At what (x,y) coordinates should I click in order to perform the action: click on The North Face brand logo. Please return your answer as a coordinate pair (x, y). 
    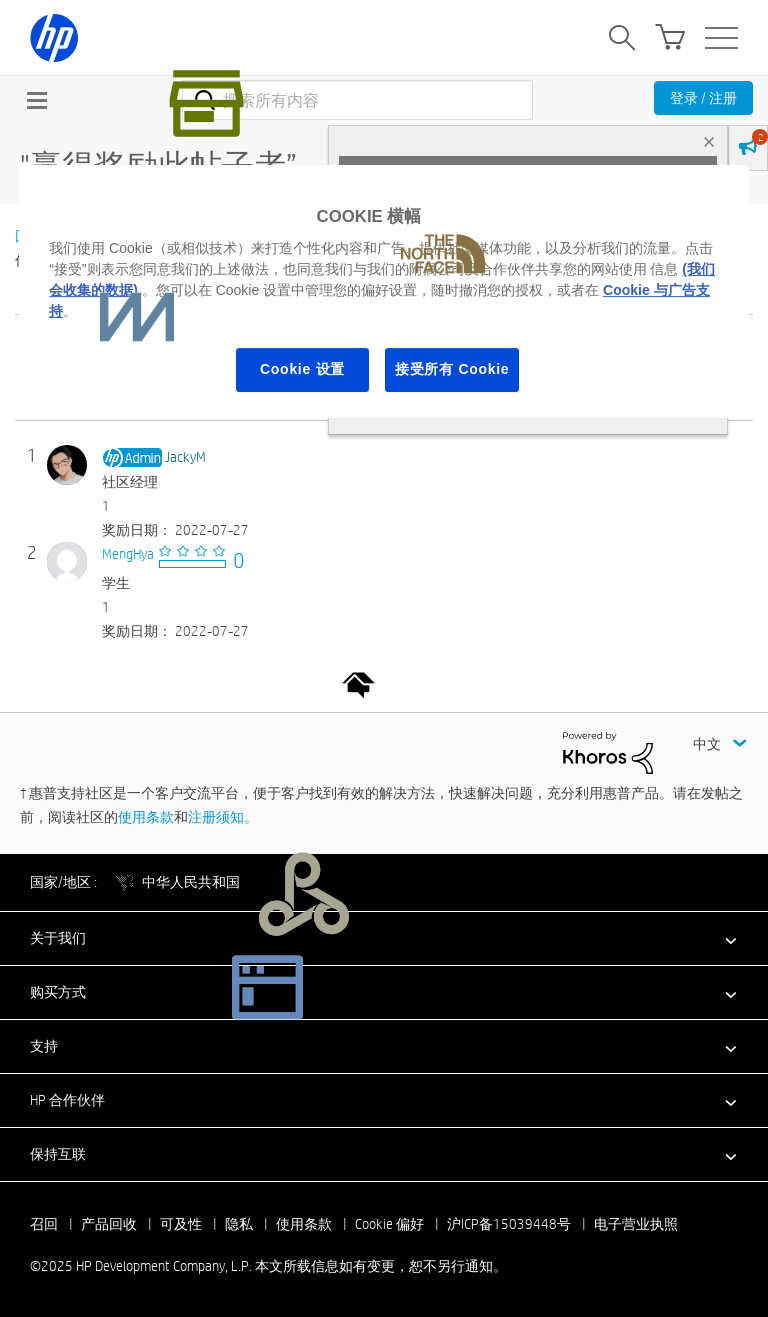
    Looking at the image, I should click on (443, 254).